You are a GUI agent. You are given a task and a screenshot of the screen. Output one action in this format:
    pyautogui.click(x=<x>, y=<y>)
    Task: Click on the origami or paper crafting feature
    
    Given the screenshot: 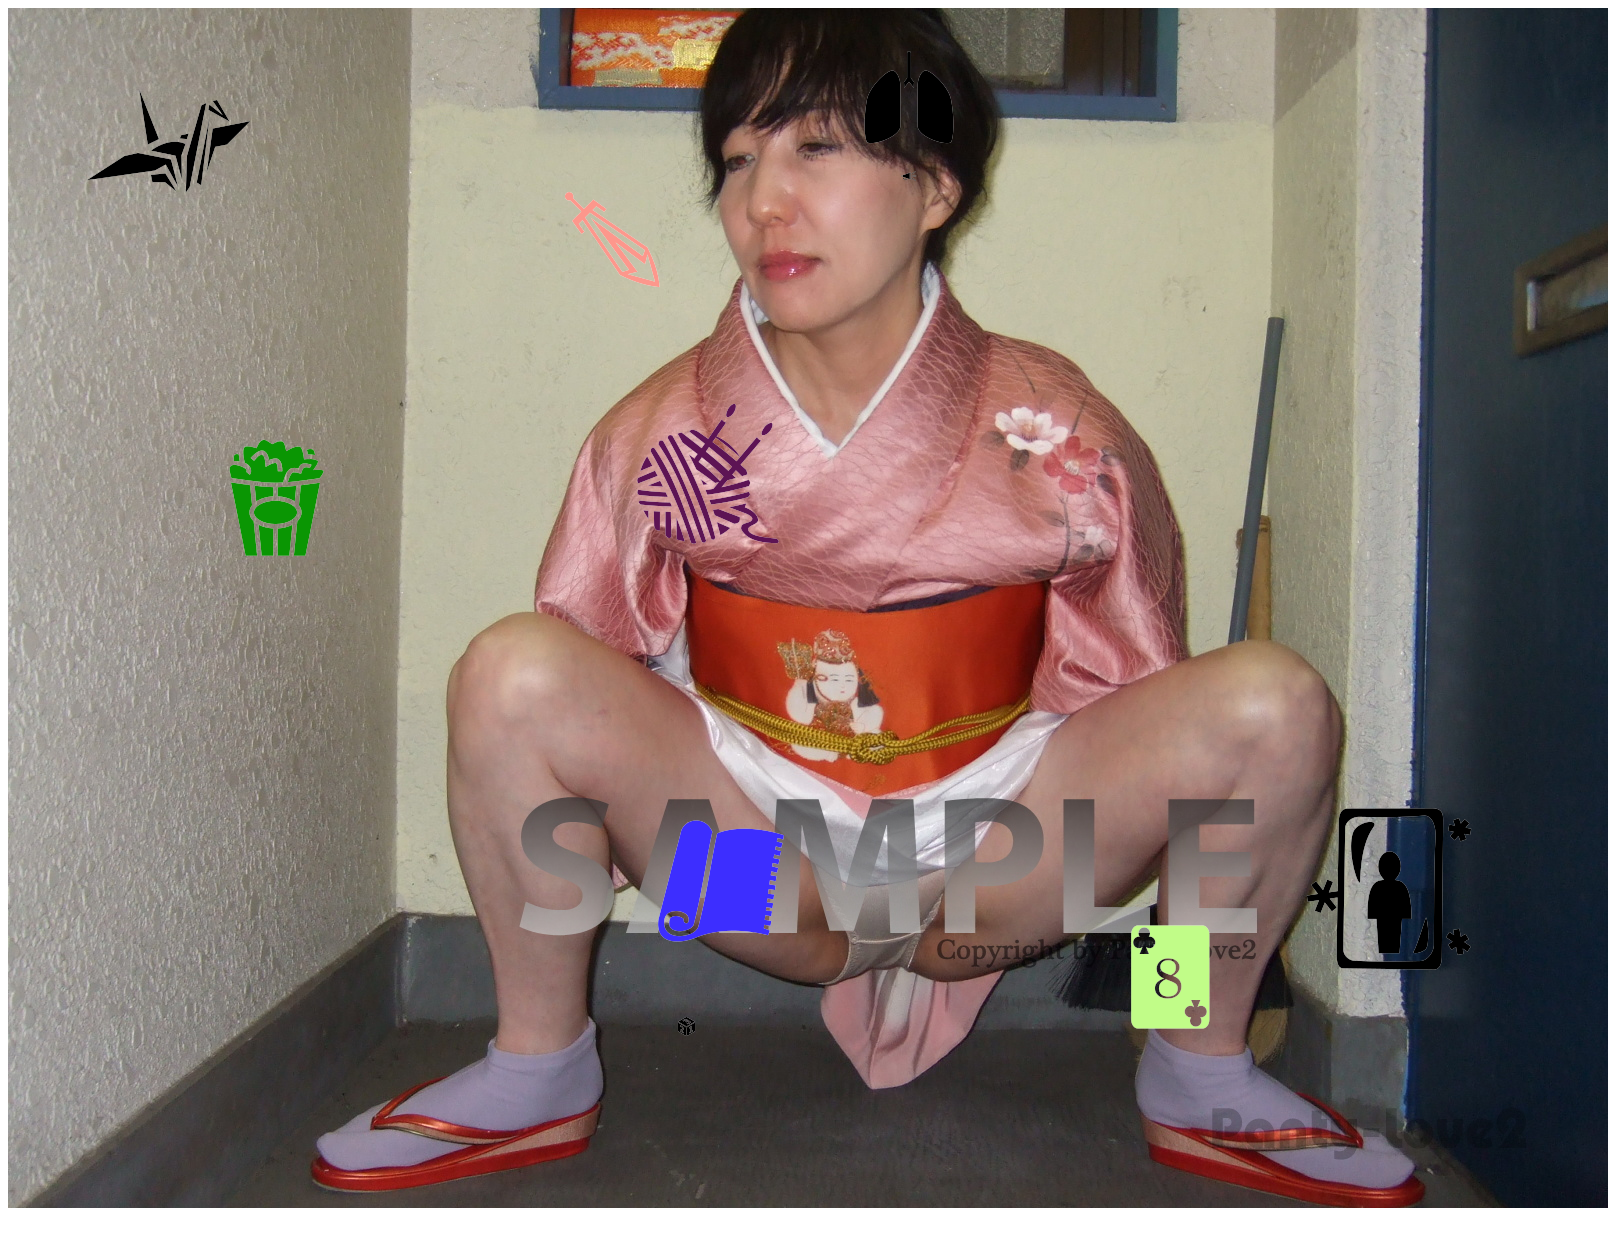 What is the action you would take?
    pyautogui.click(x=168, y=141)
    